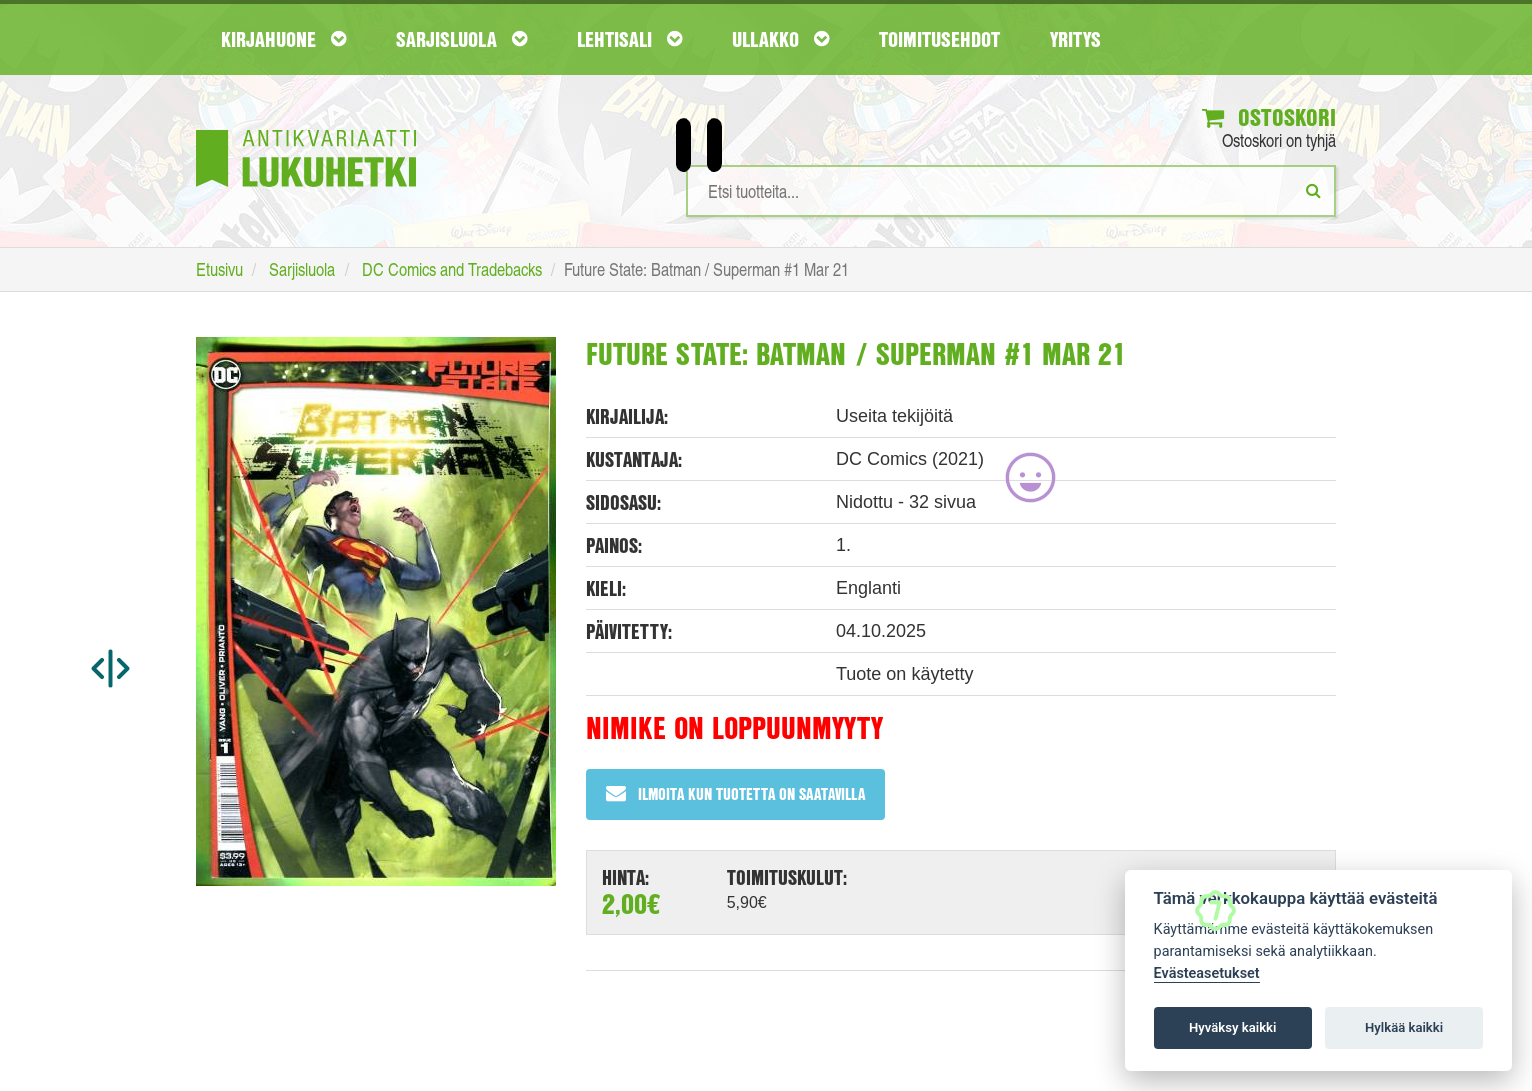 The height and width of the screenshot is (1091, 1532). I want to click on rate your experience positively, so click(1030, 477).